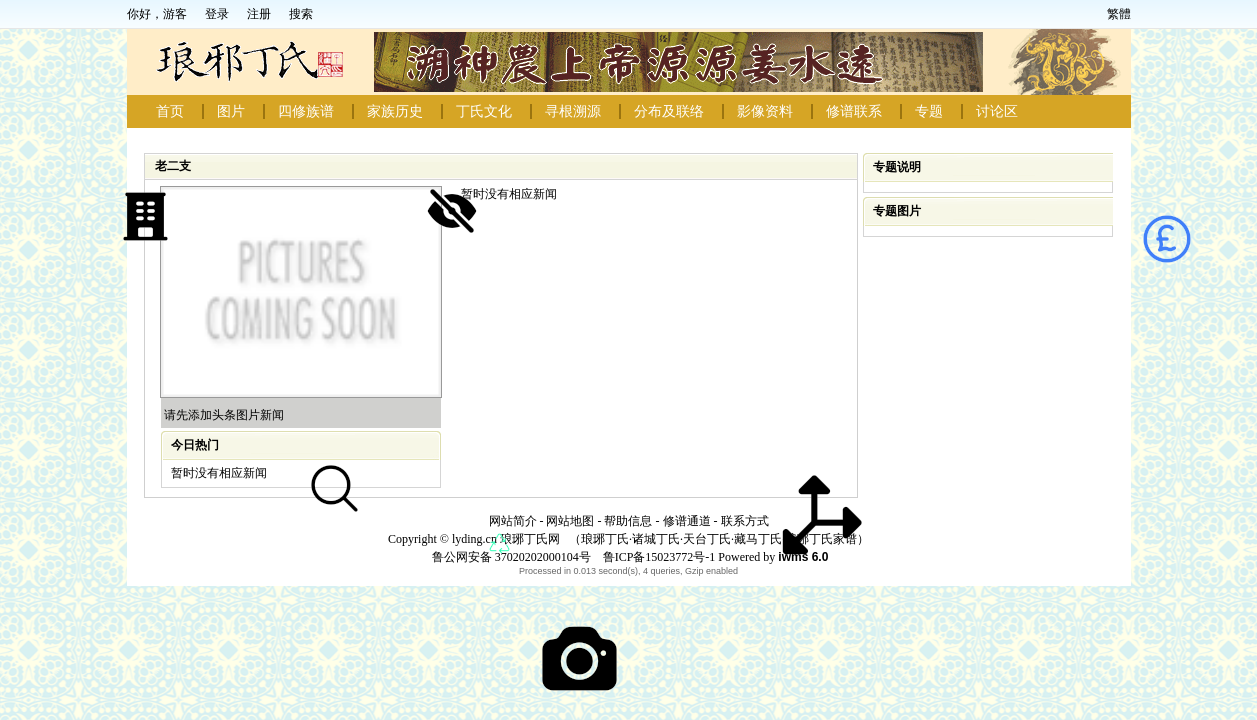 The height and width of the screenshot is (720, 1257). I want to click on view balance in british pounds, so click(1167, 239).